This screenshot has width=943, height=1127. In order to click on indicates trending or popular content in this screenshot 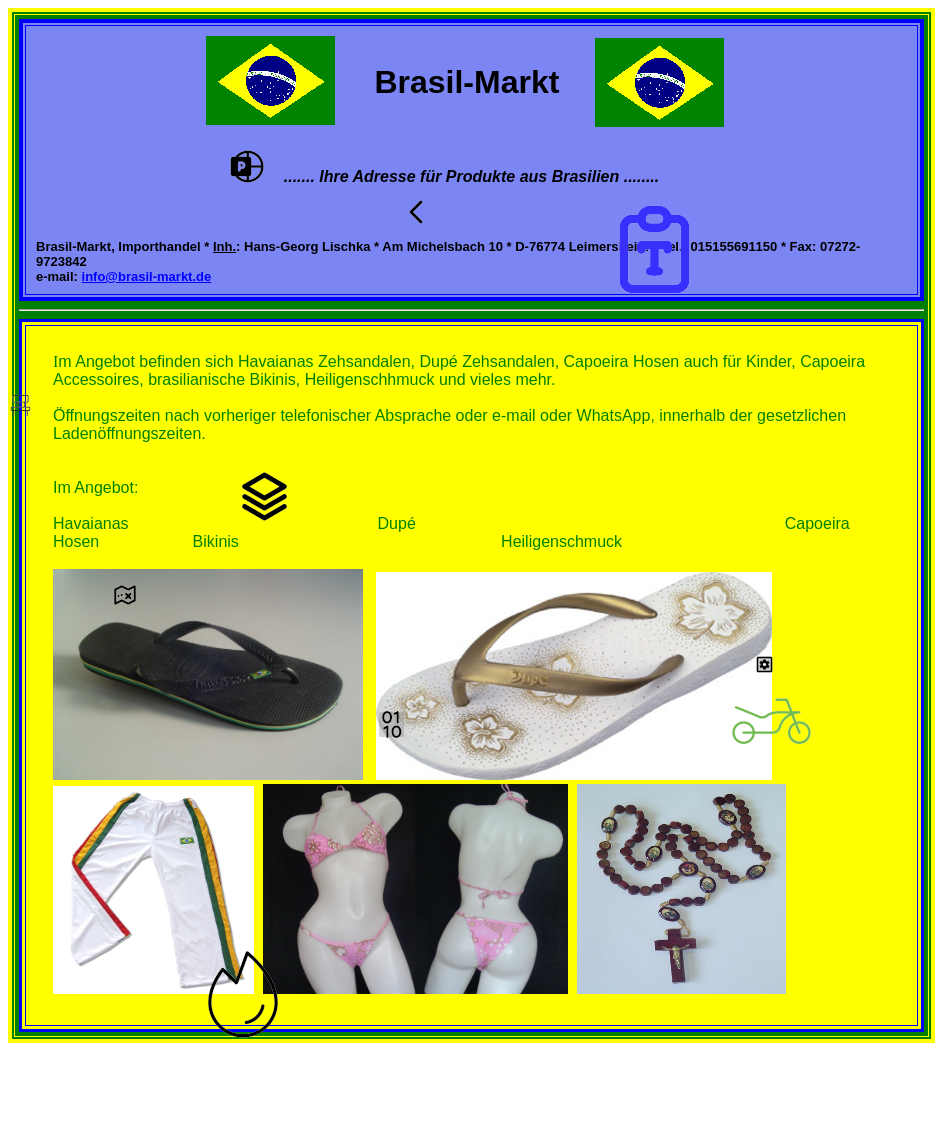, I will do `click(243, 996)`.